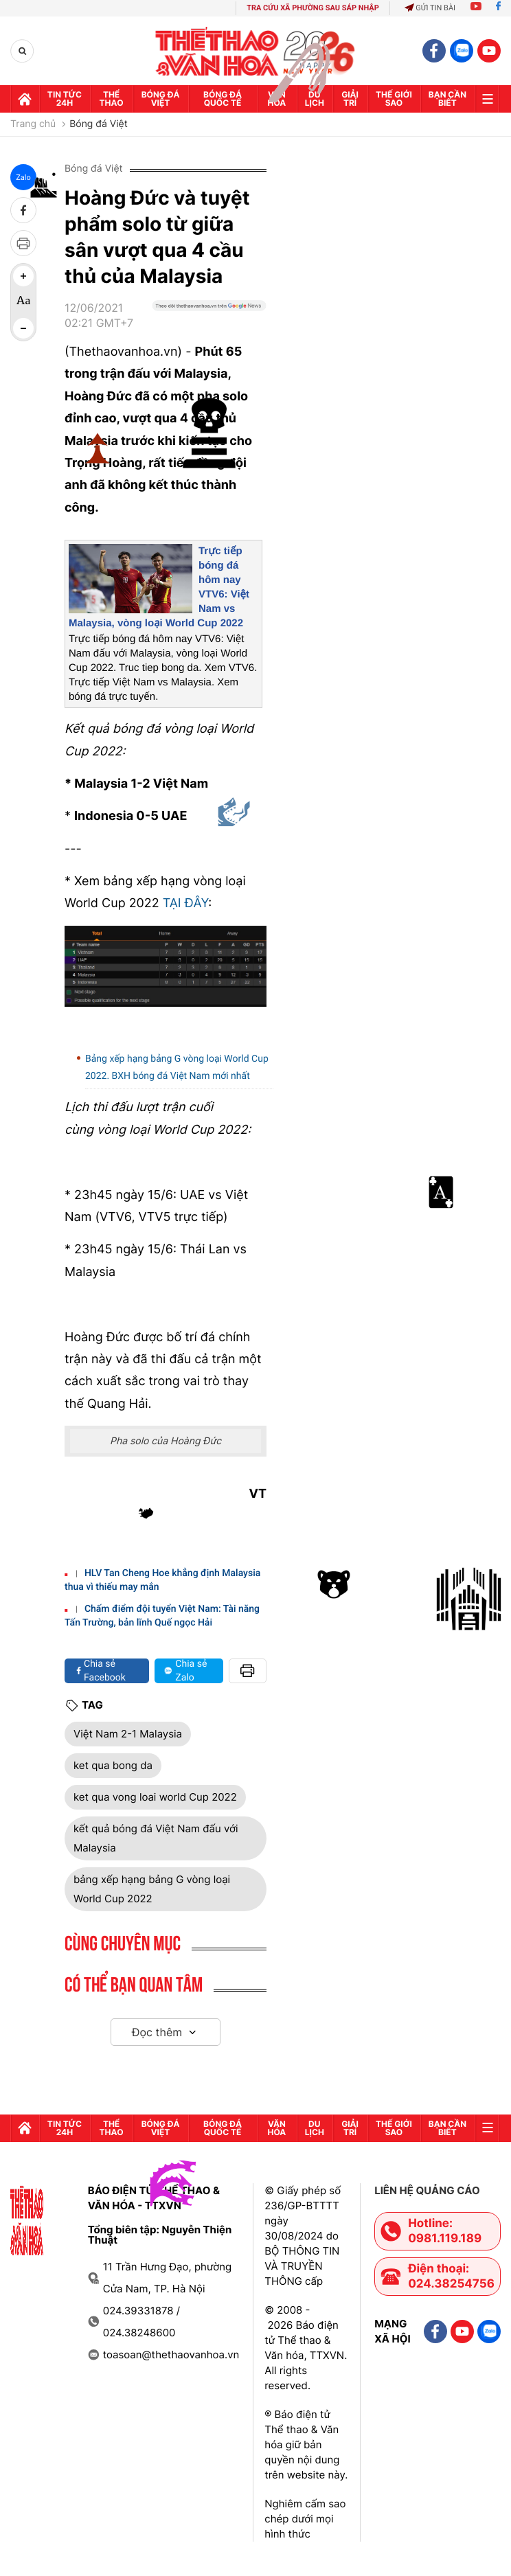 This screenshot has width=511, height=2576. What do you see at coordinates (234, 810) in the screenshot?
I see `indicates shark attack or danger zone in a game` at bounding box center [234, 810].